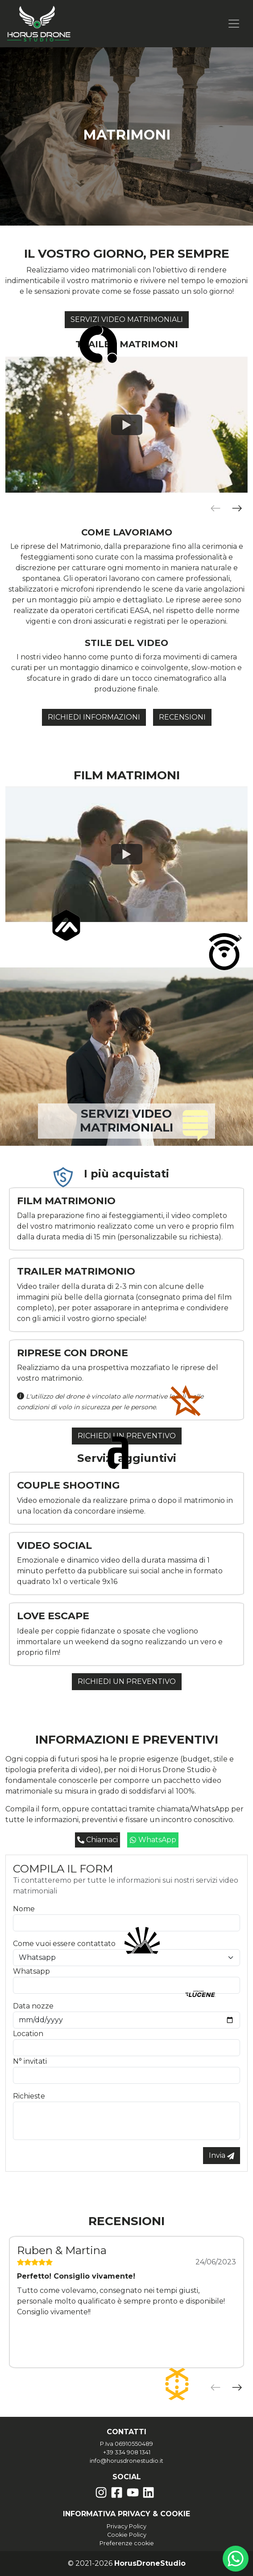  Describe the element at coordinates (186, 1401) in the screenshot. I see `disable or remove from favorites` at that location.